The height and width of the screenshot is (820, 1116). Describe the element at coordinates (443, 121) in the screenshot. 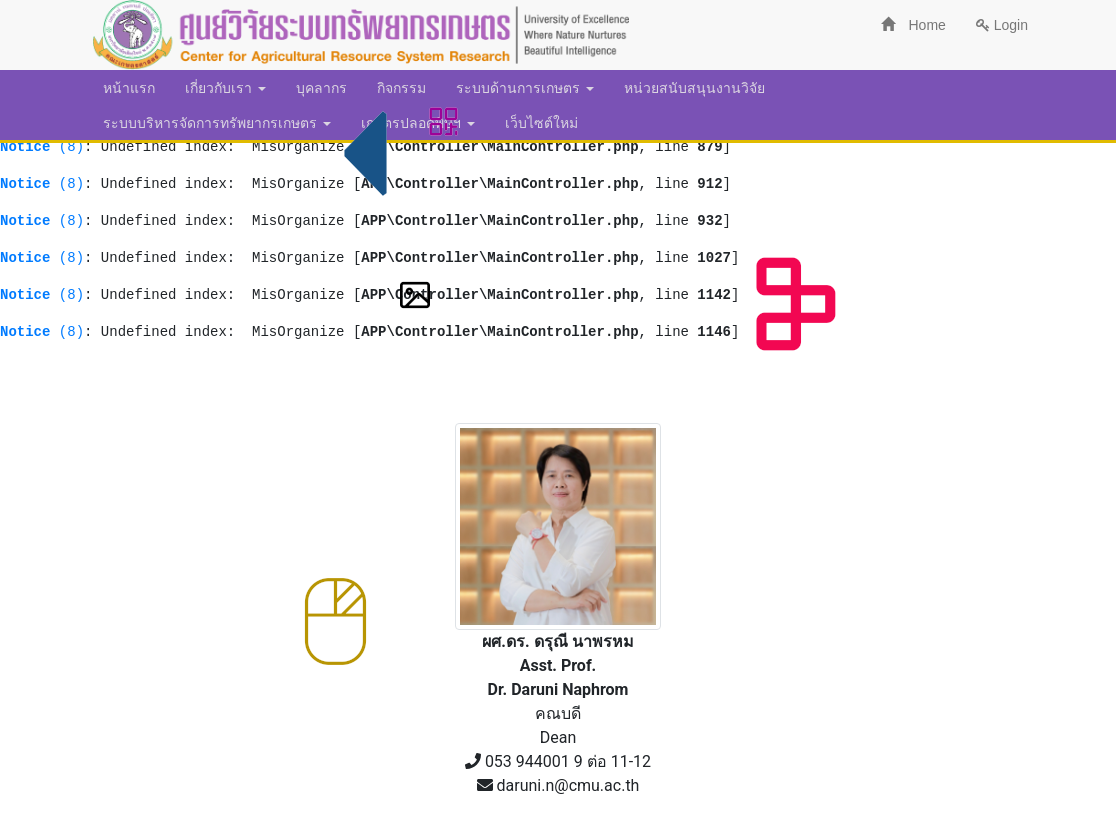

I see `scan or display a QR code` at that location.